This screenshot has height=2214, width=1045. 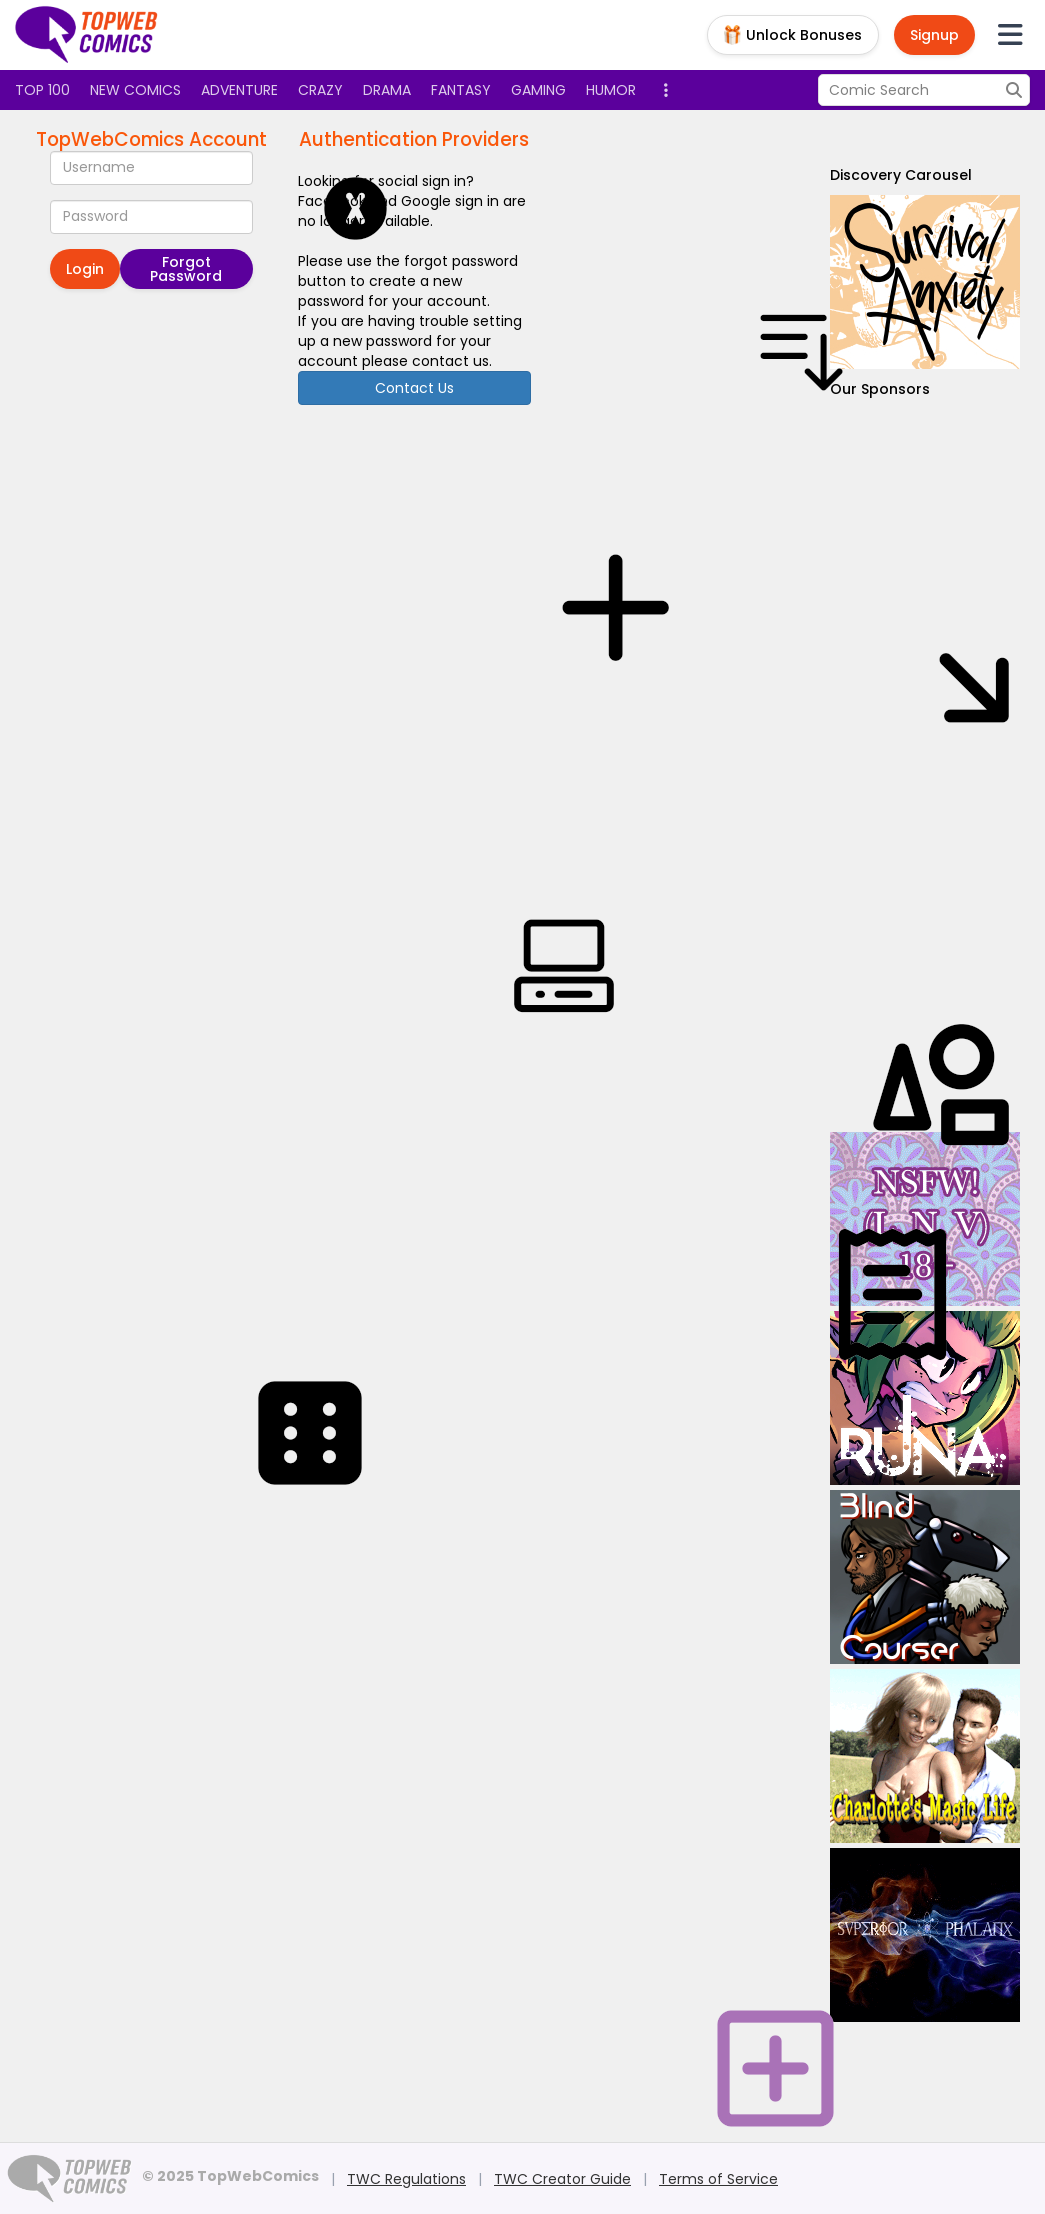 What do you see at coordinates (775, 2068) in the screenshot?
I see `add a new file to the diff` at bounding box center [775, 2068].